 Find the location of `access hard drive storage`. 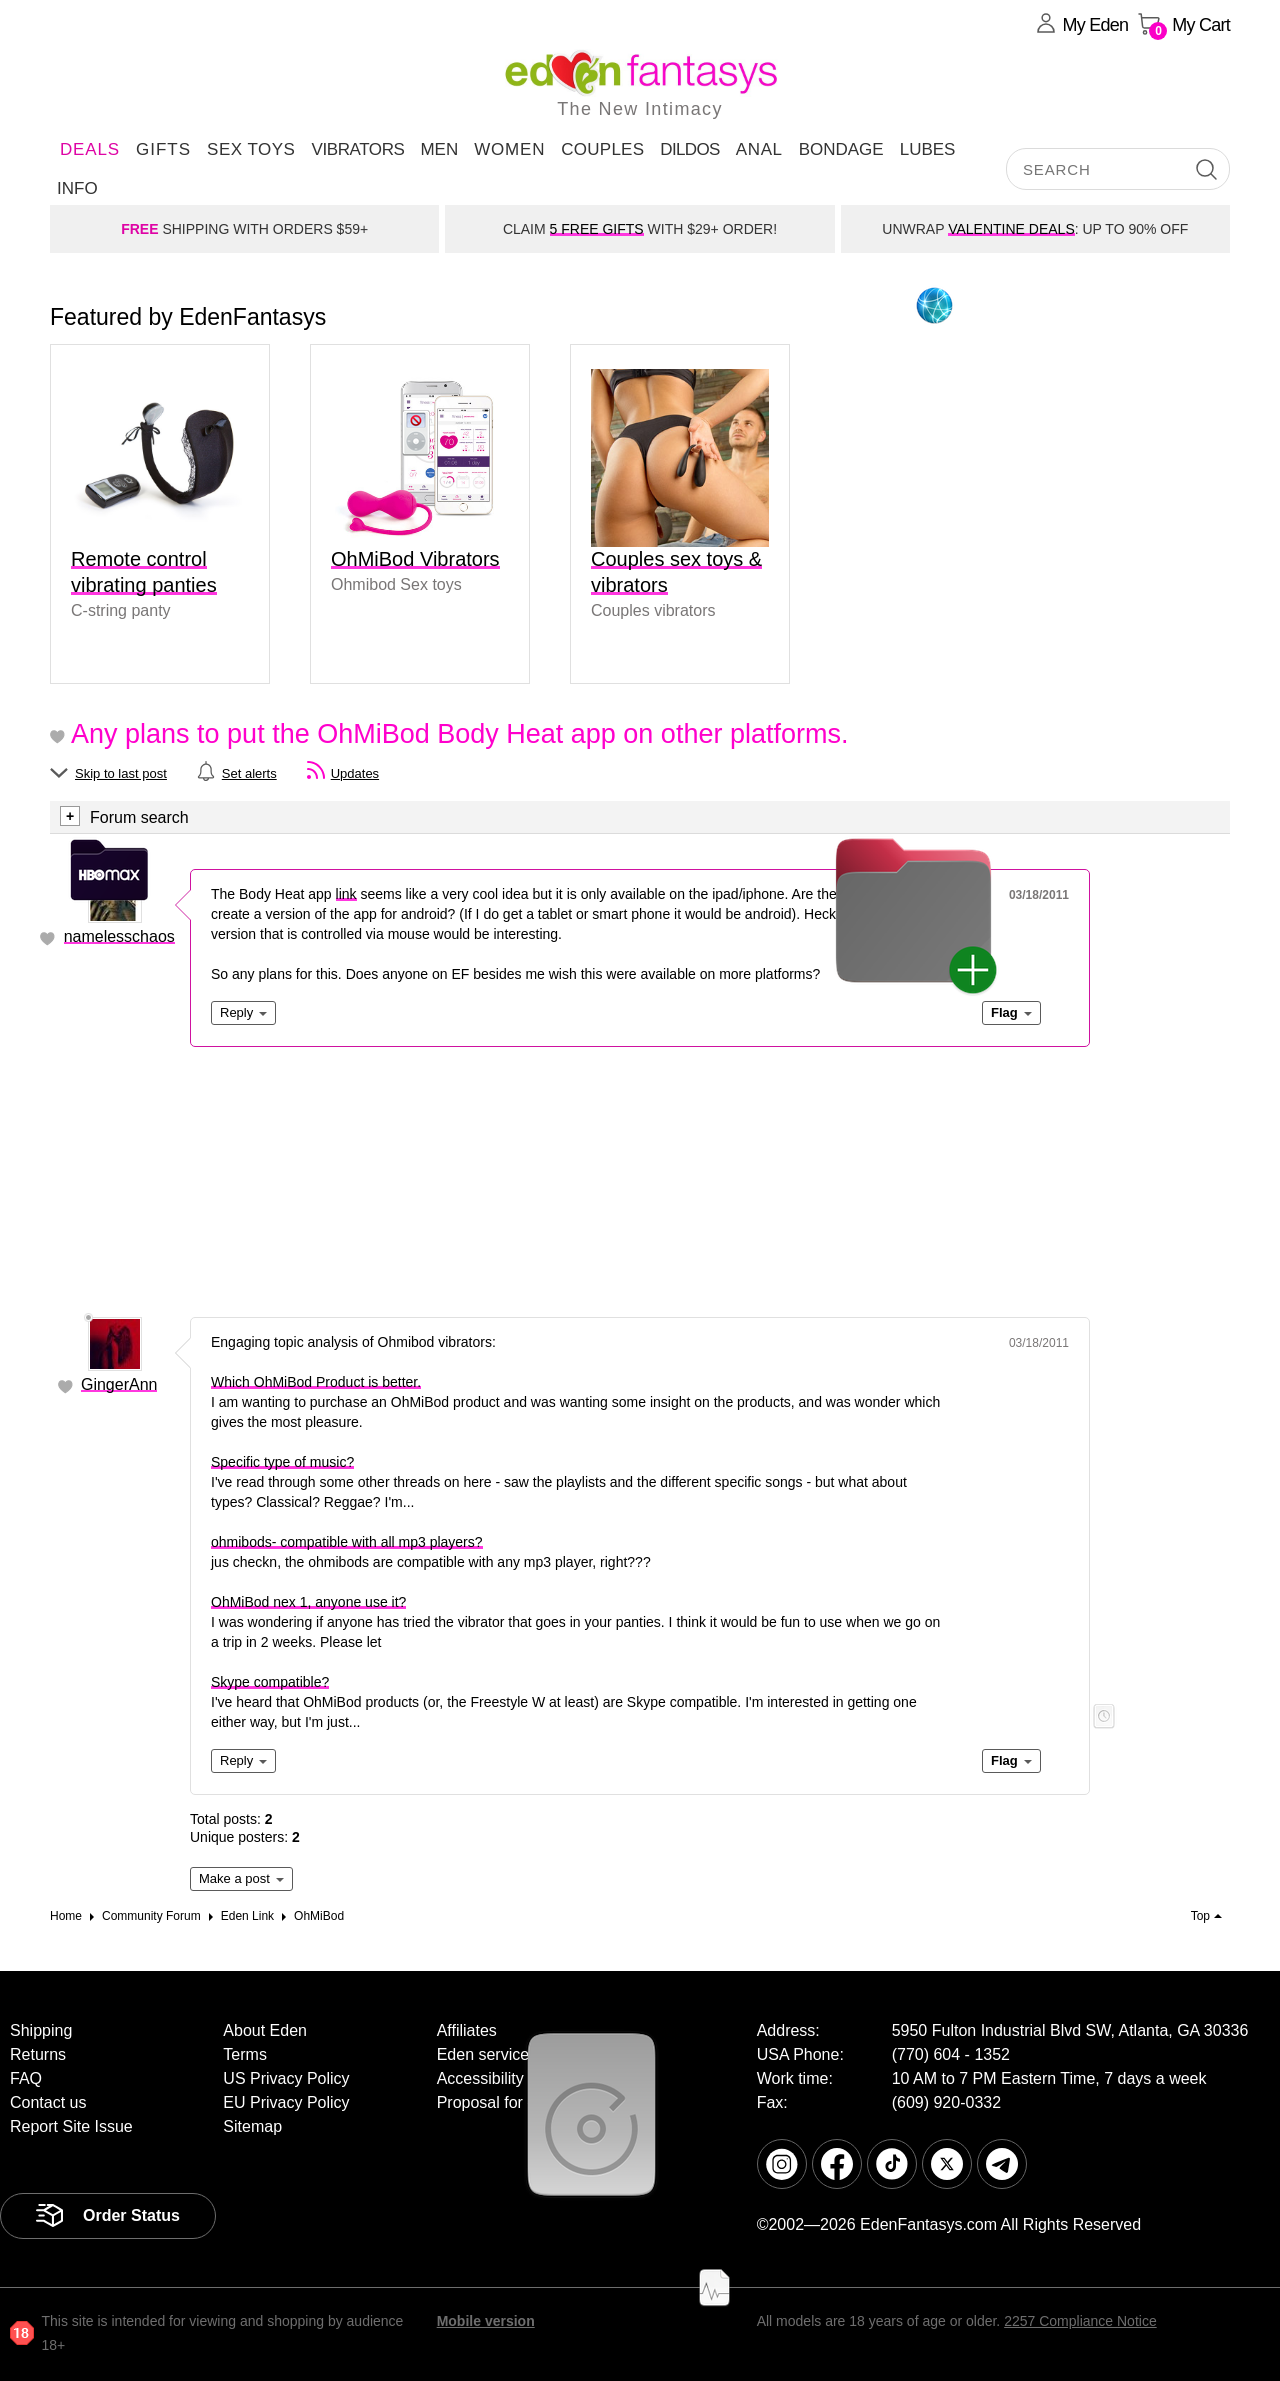

access hard drive storage is located at coordinates (591, 2114).